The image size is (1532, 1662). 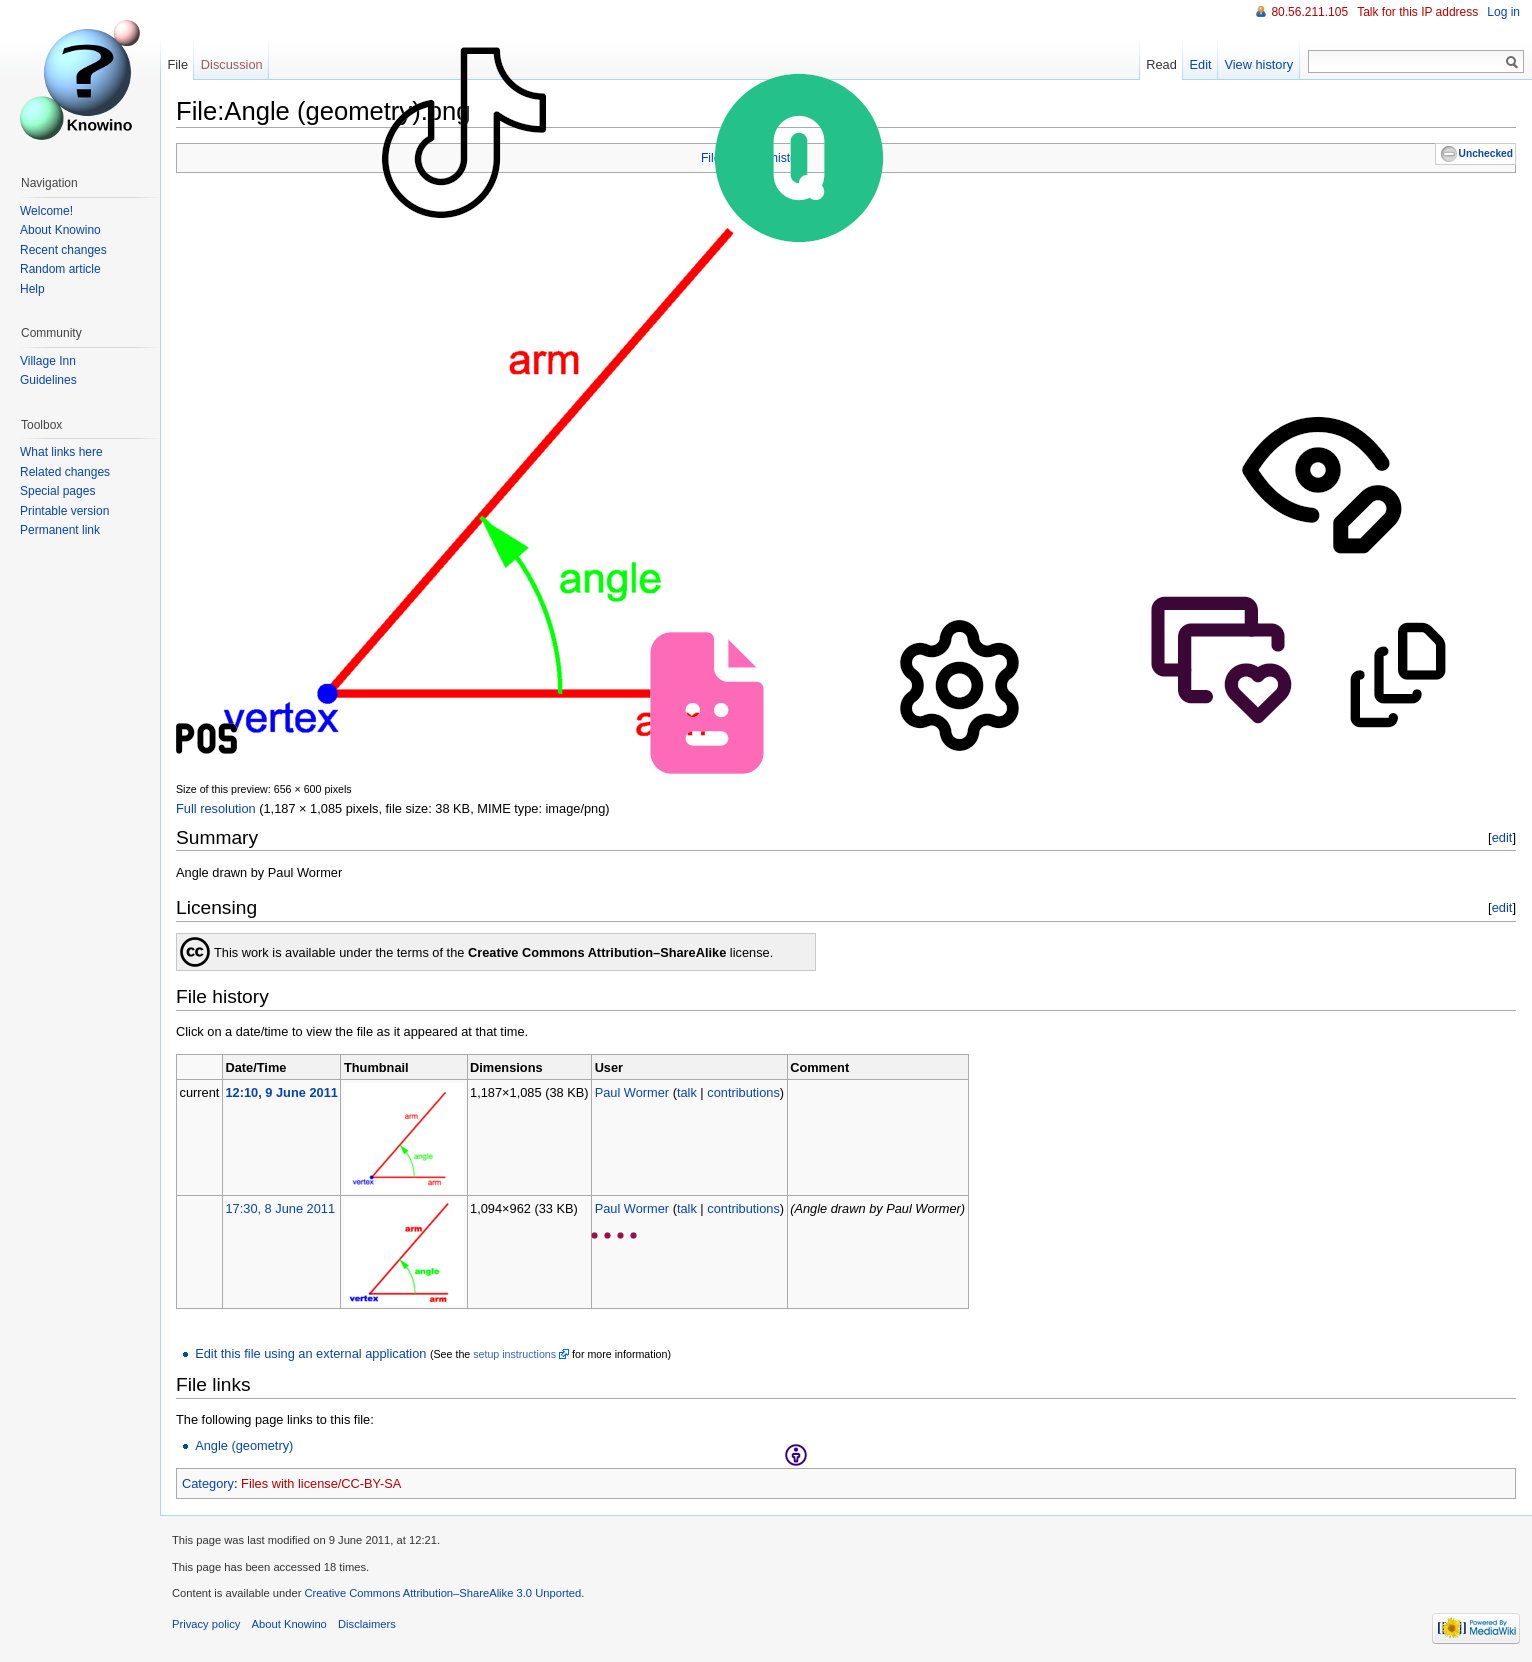 What do you see at coordinates (206, 738) in the screenshot?
I see `indicates an HTTP POST request method` at bounding box center [206, 738].